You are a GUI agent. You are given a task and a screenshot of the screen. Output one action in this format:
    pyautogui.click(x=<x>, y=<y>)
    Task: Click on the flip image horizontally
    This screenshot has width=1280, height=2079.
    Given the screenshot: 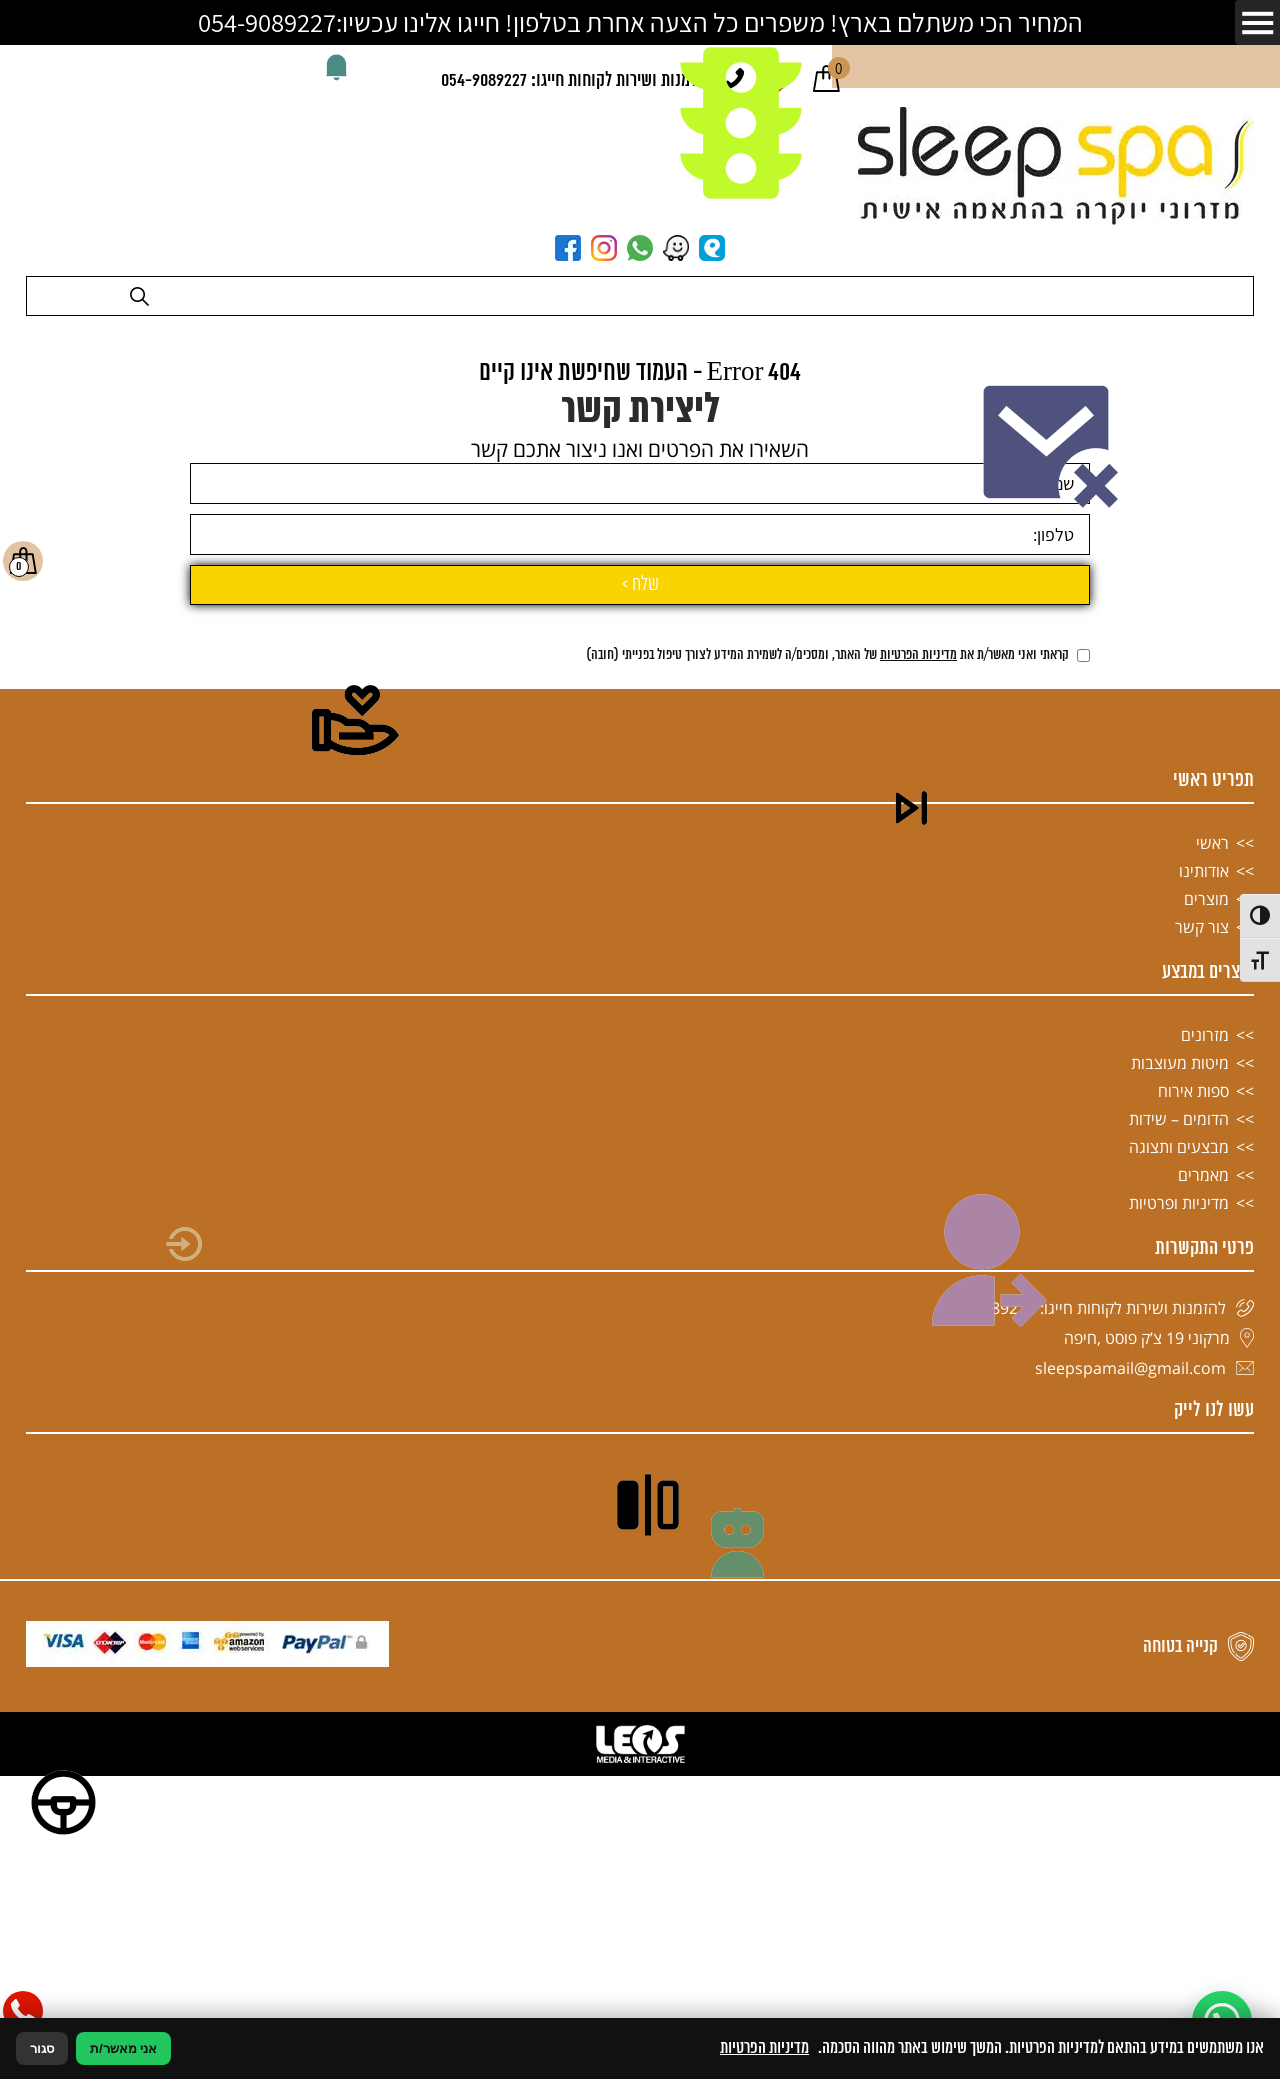 What is the action you would take?
    pyautogui.click(x=648, y=1505)
    